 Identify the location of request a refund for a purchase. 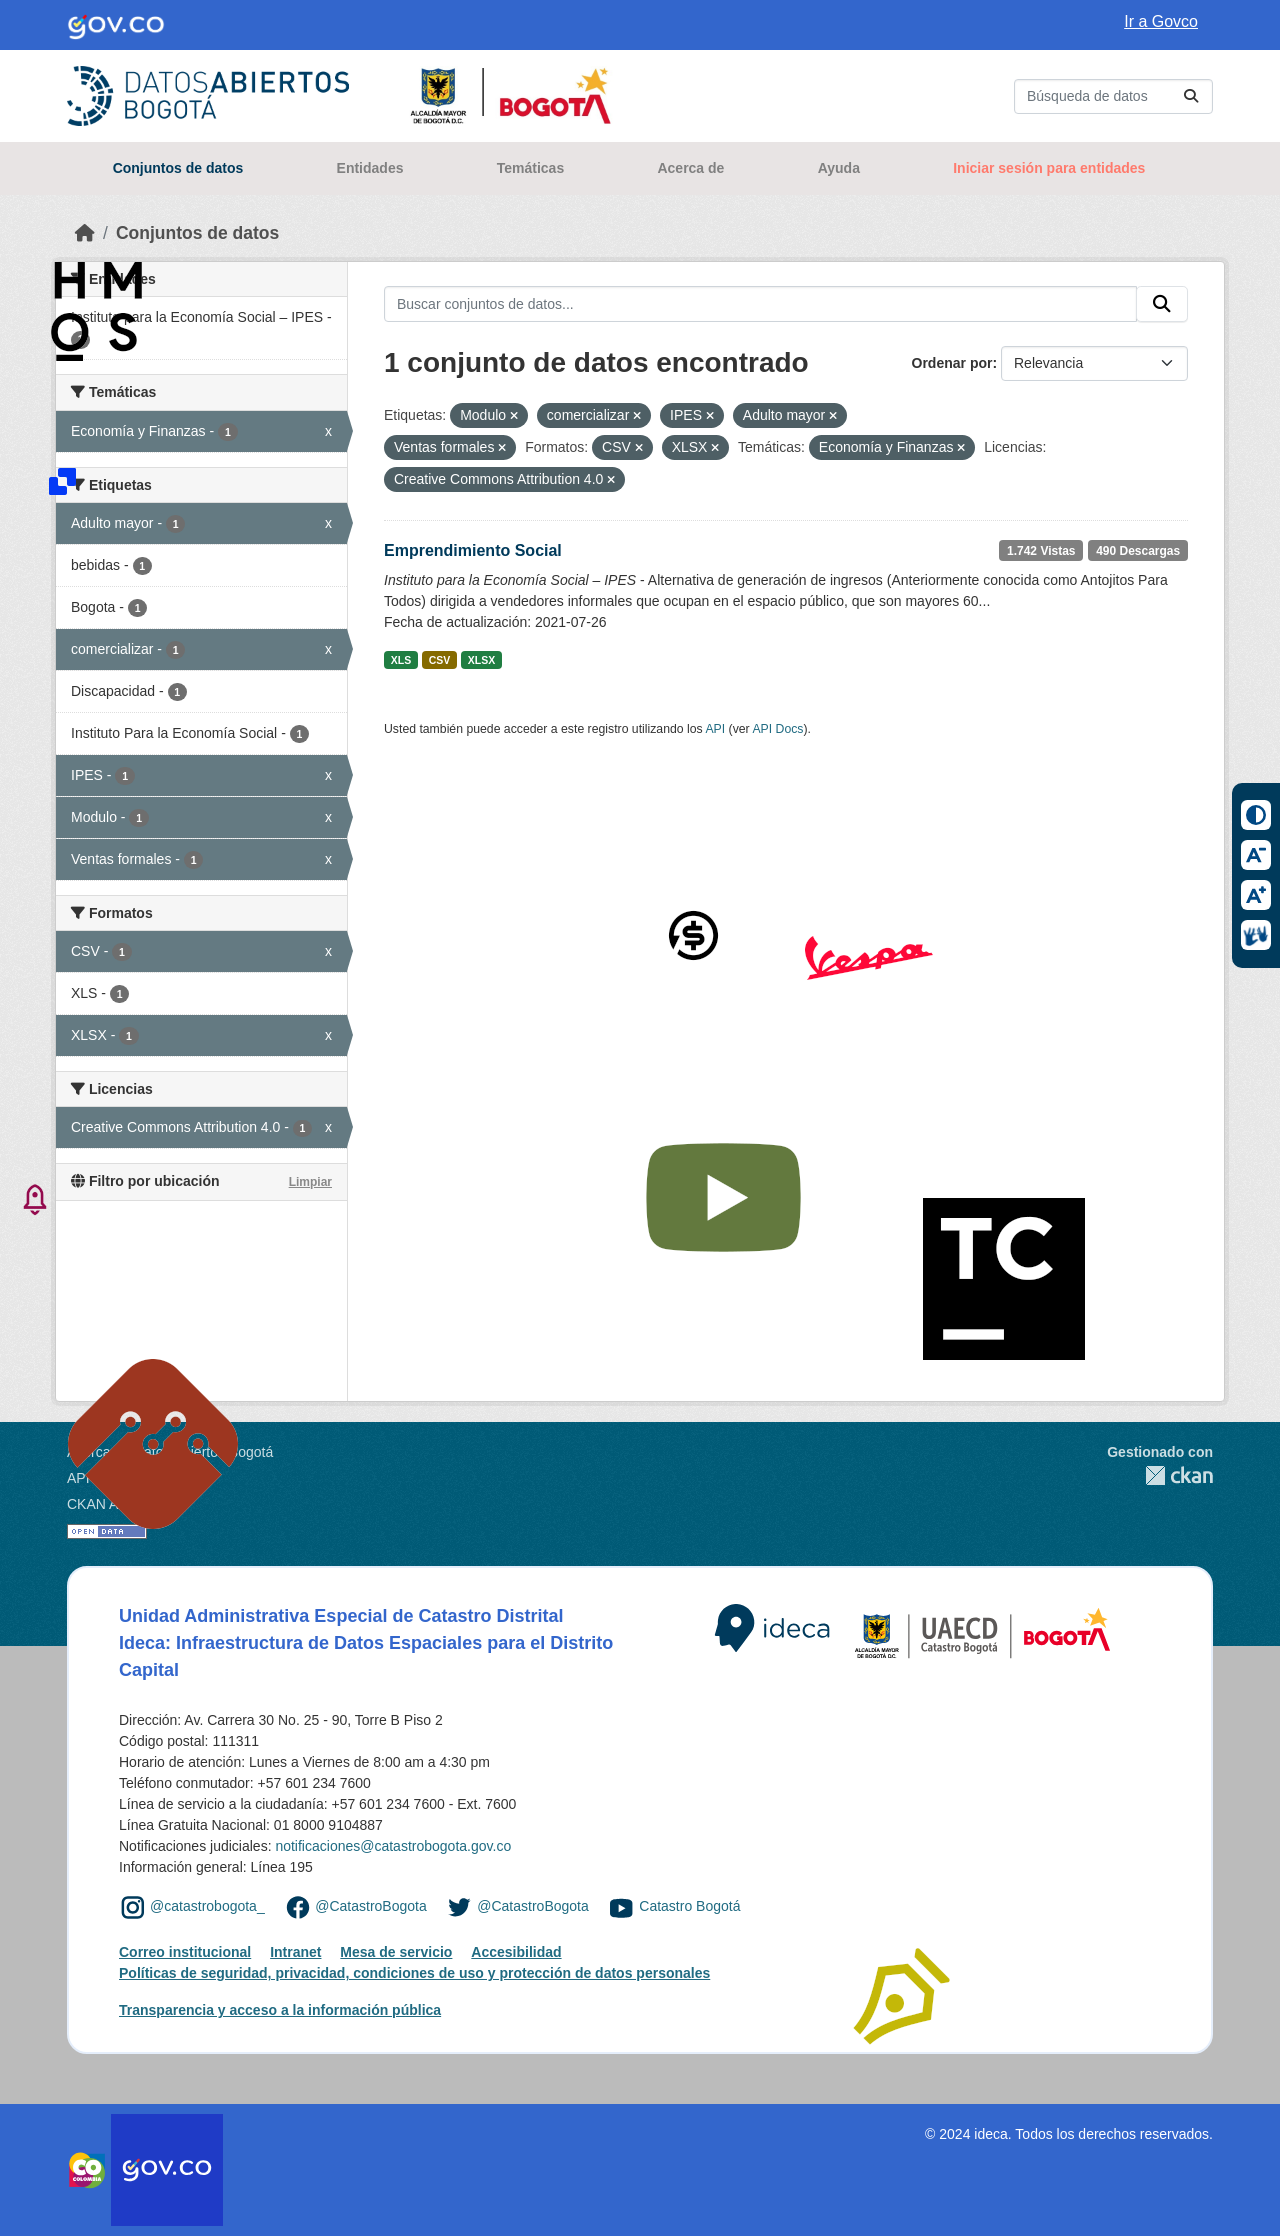
(693, 935).